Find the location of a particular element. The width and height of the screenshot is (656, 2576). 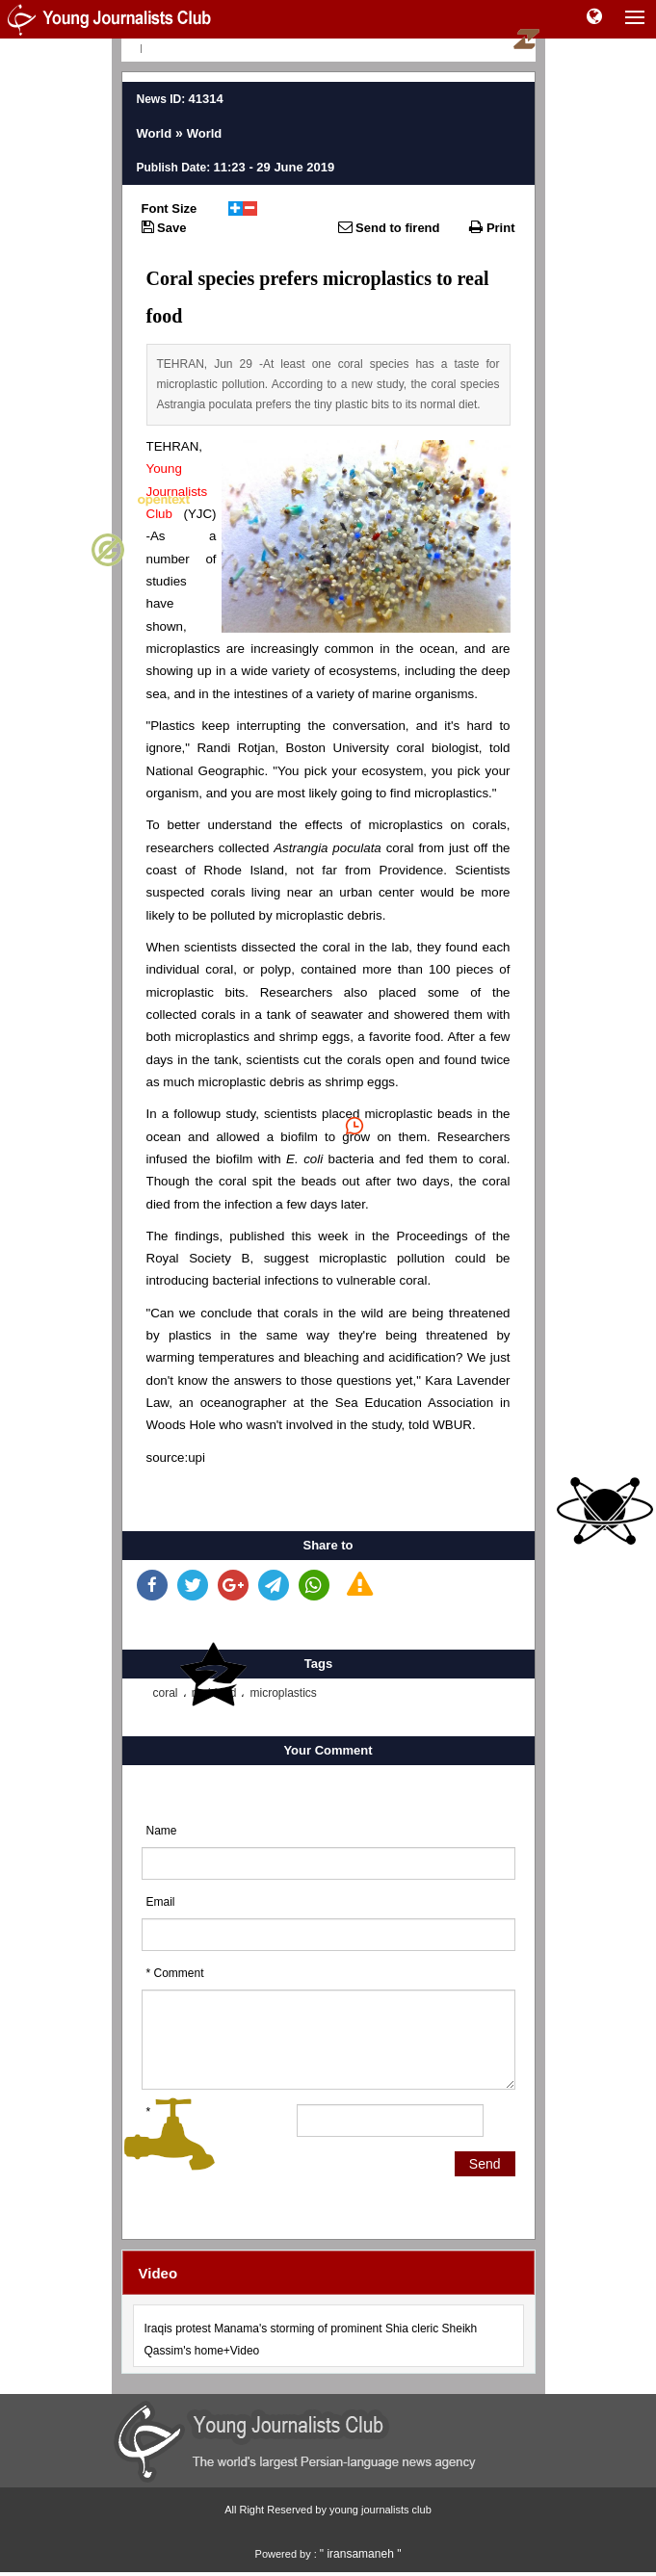

proteus software logo is located at coordinates (605, 1511).